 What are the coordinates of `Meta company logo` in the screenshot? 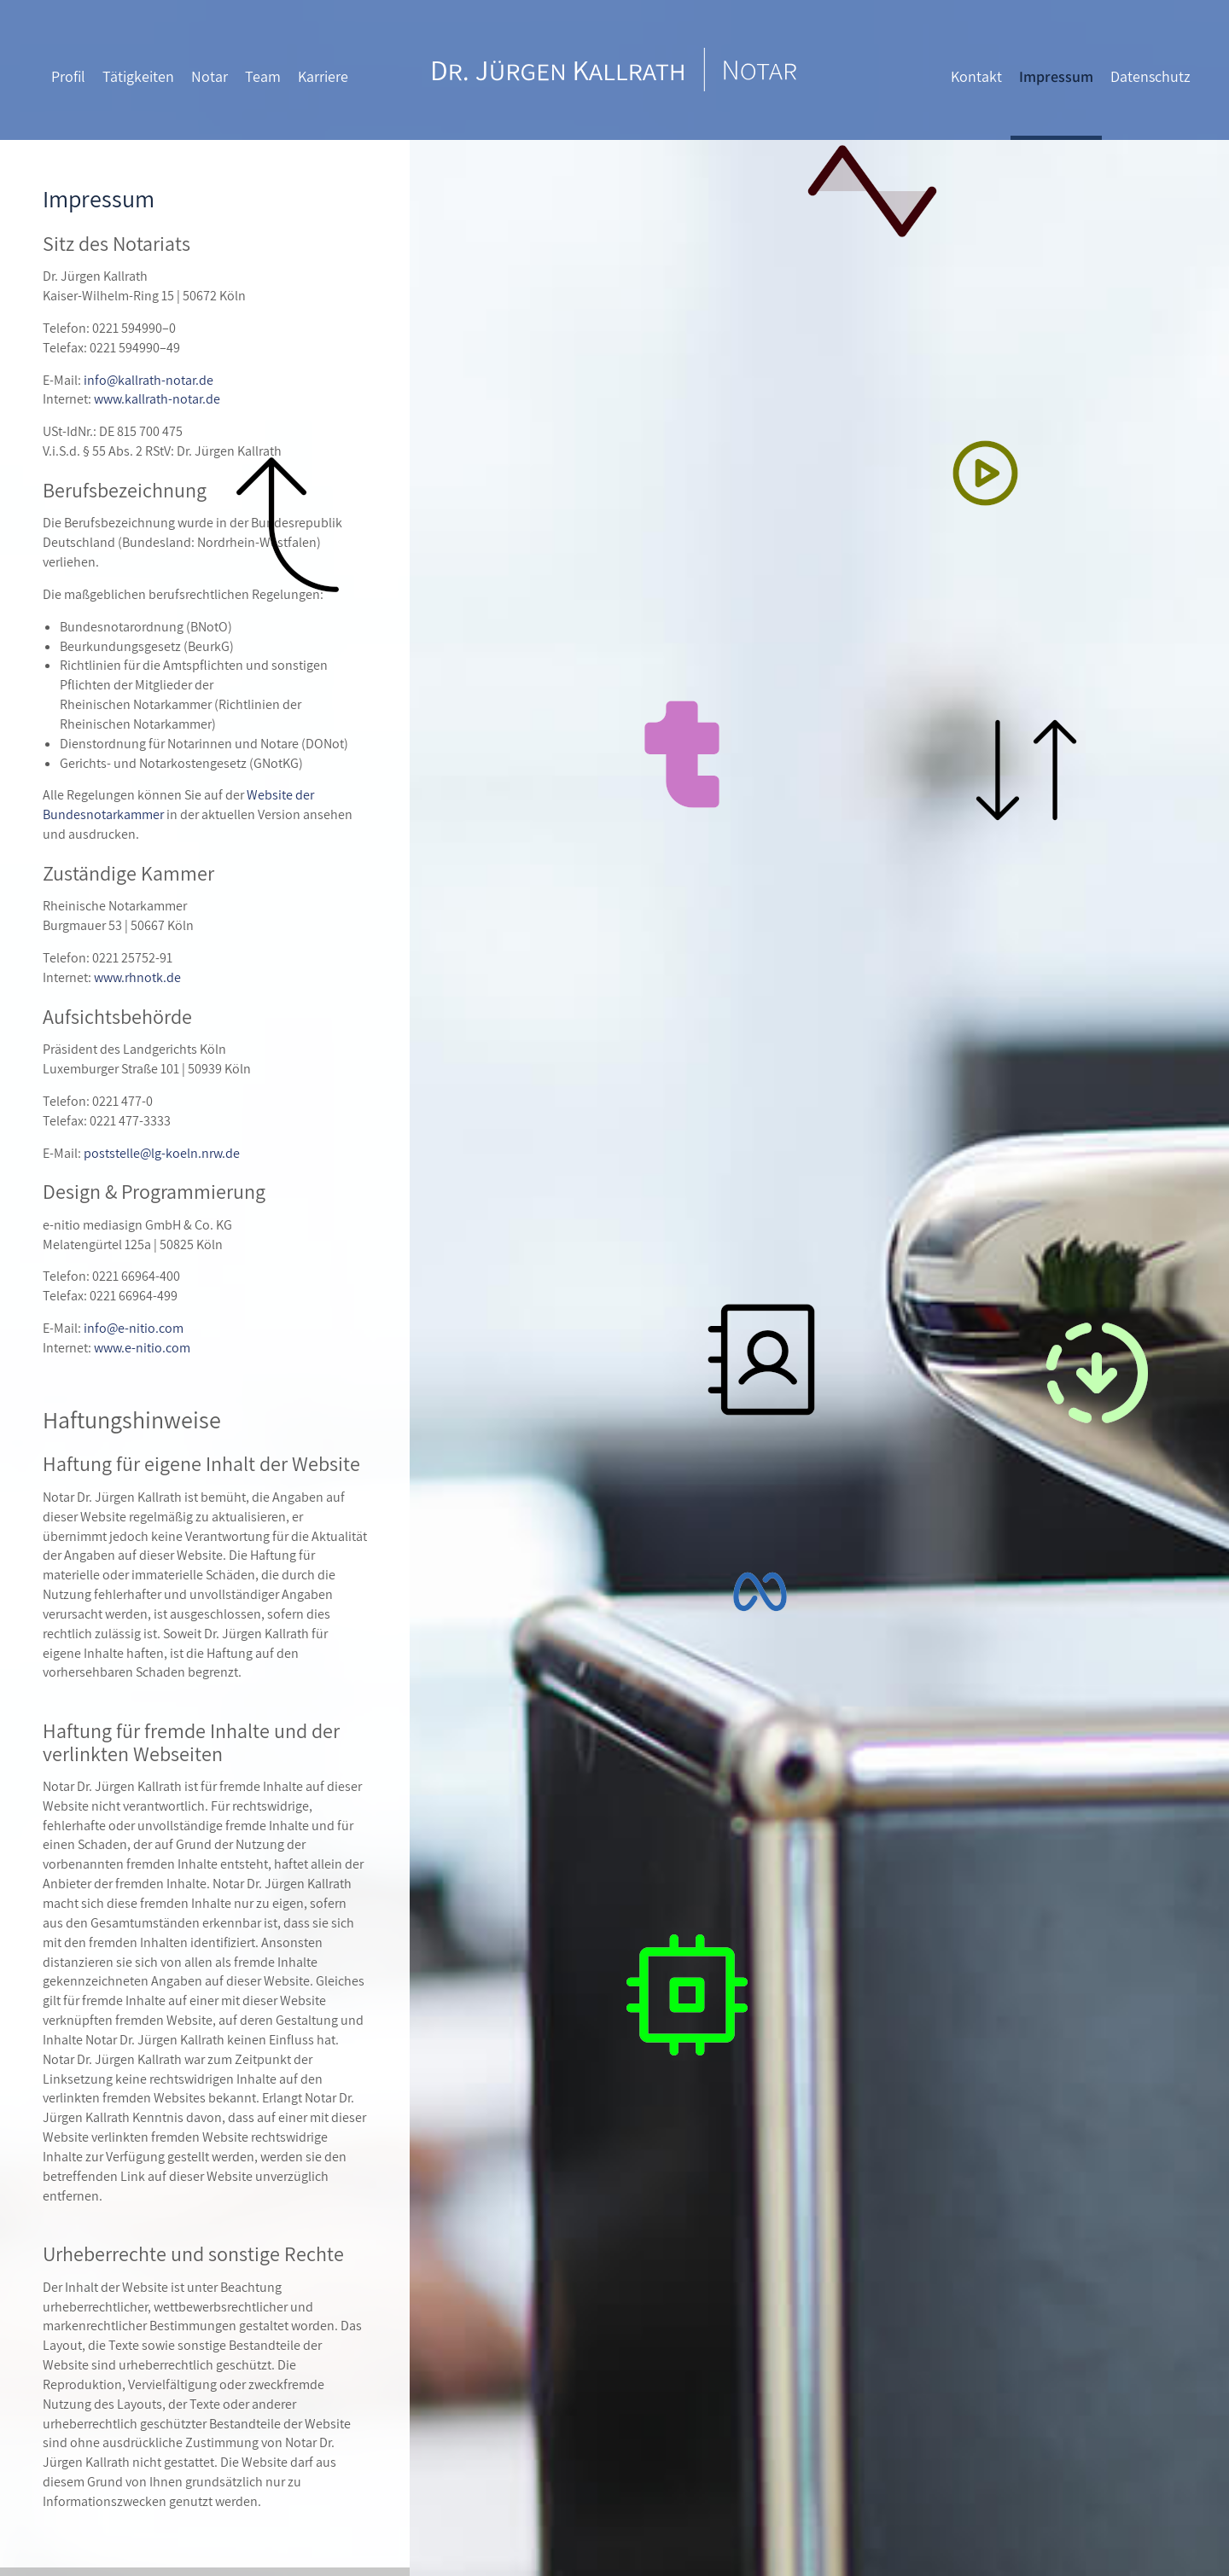 It's located at (760, 1591).